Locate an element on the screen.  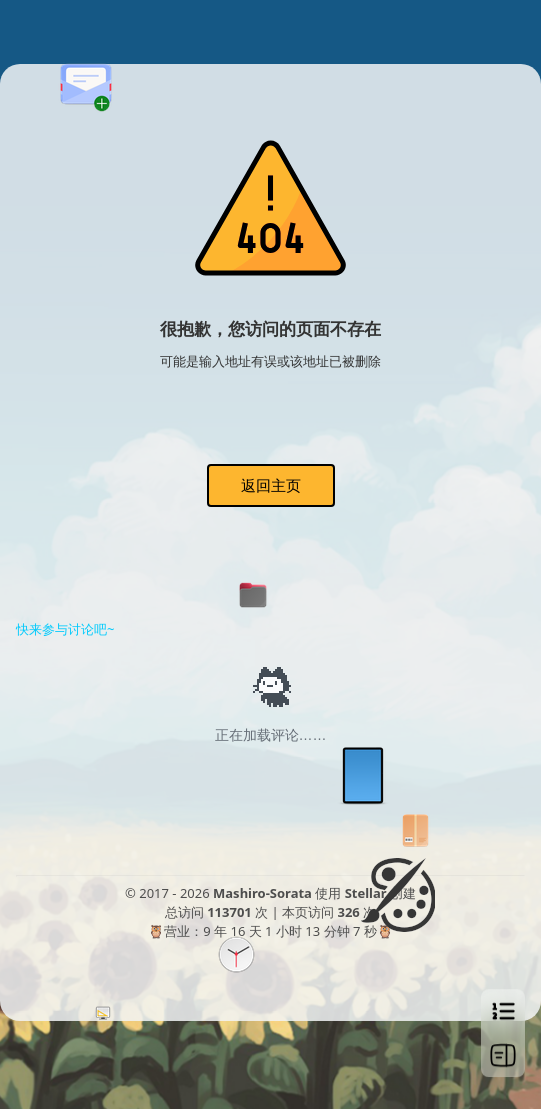
open graphics or drawing applications is located at coordinates (398, 895).